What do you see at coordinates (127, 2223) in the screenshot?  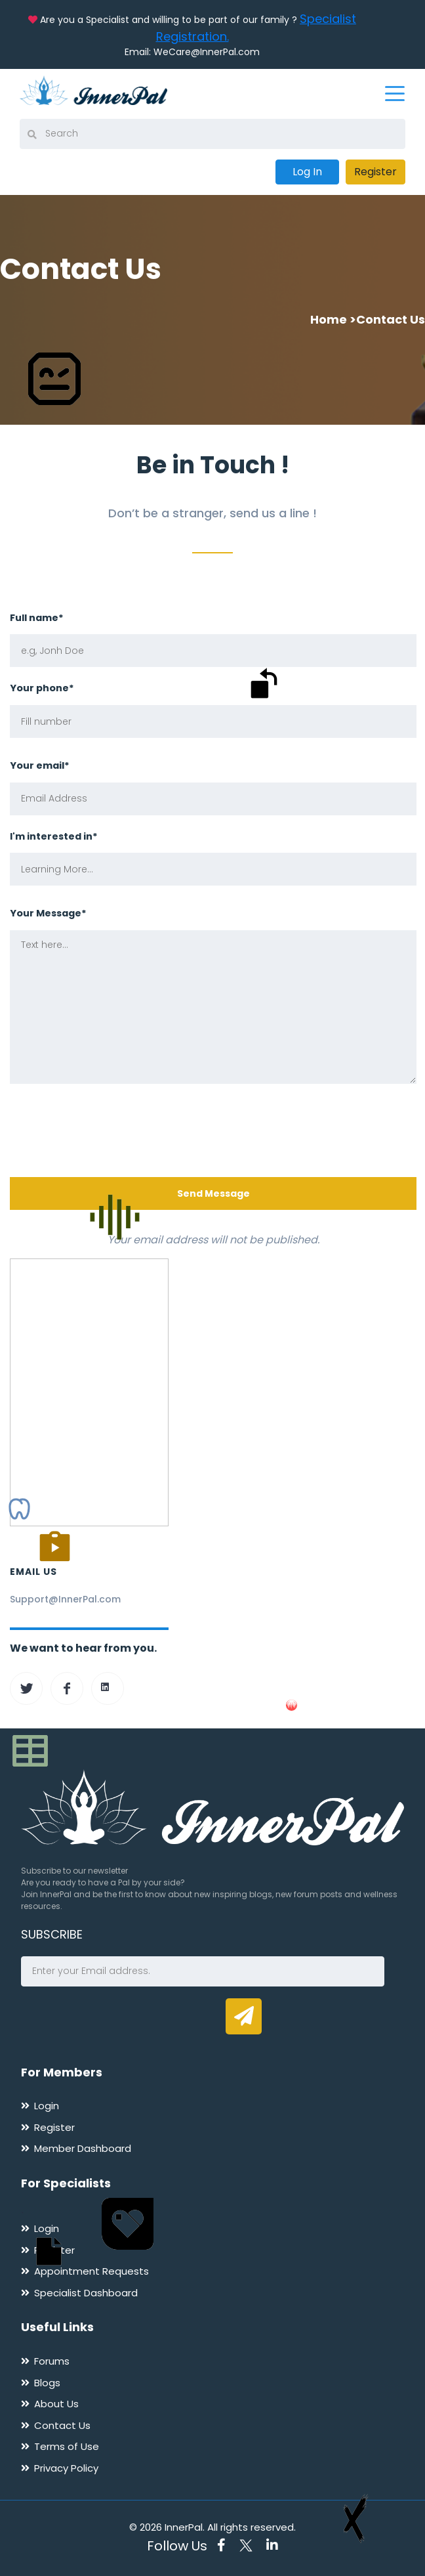 I see `visit payhip website or storefront` at bounding box center [127, 2223].